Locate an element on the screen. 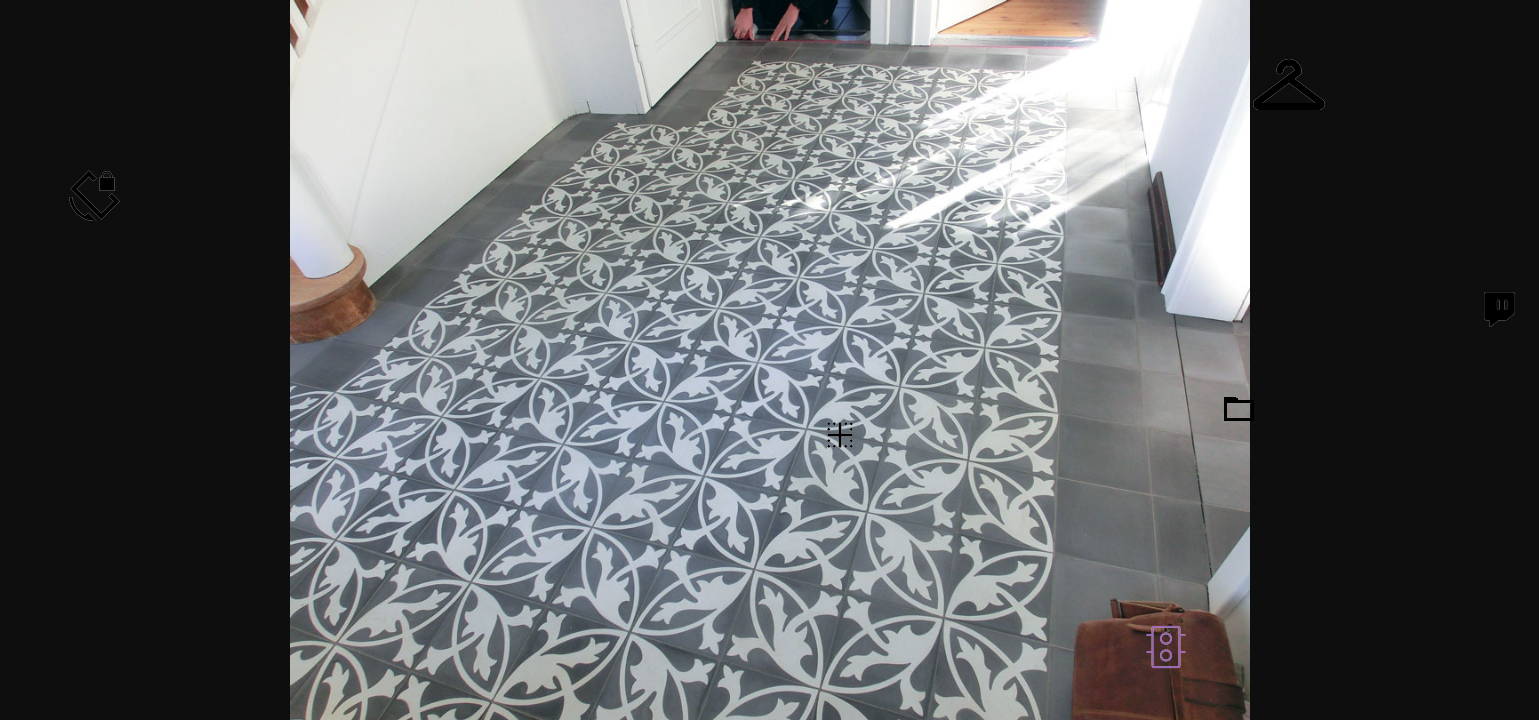 Image resolution: width=1539 pixels, height=720 pixels. open folder to view contents is located at coordinates (1239, 409).